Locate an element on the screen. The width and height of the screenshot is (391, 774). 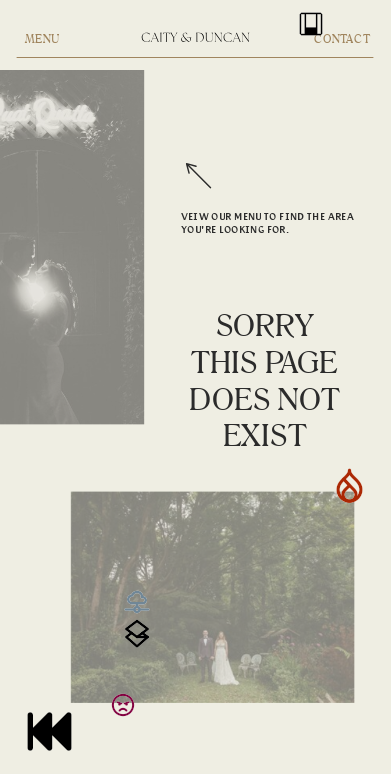
open superhuman email app is located at coordinates (137, 633).